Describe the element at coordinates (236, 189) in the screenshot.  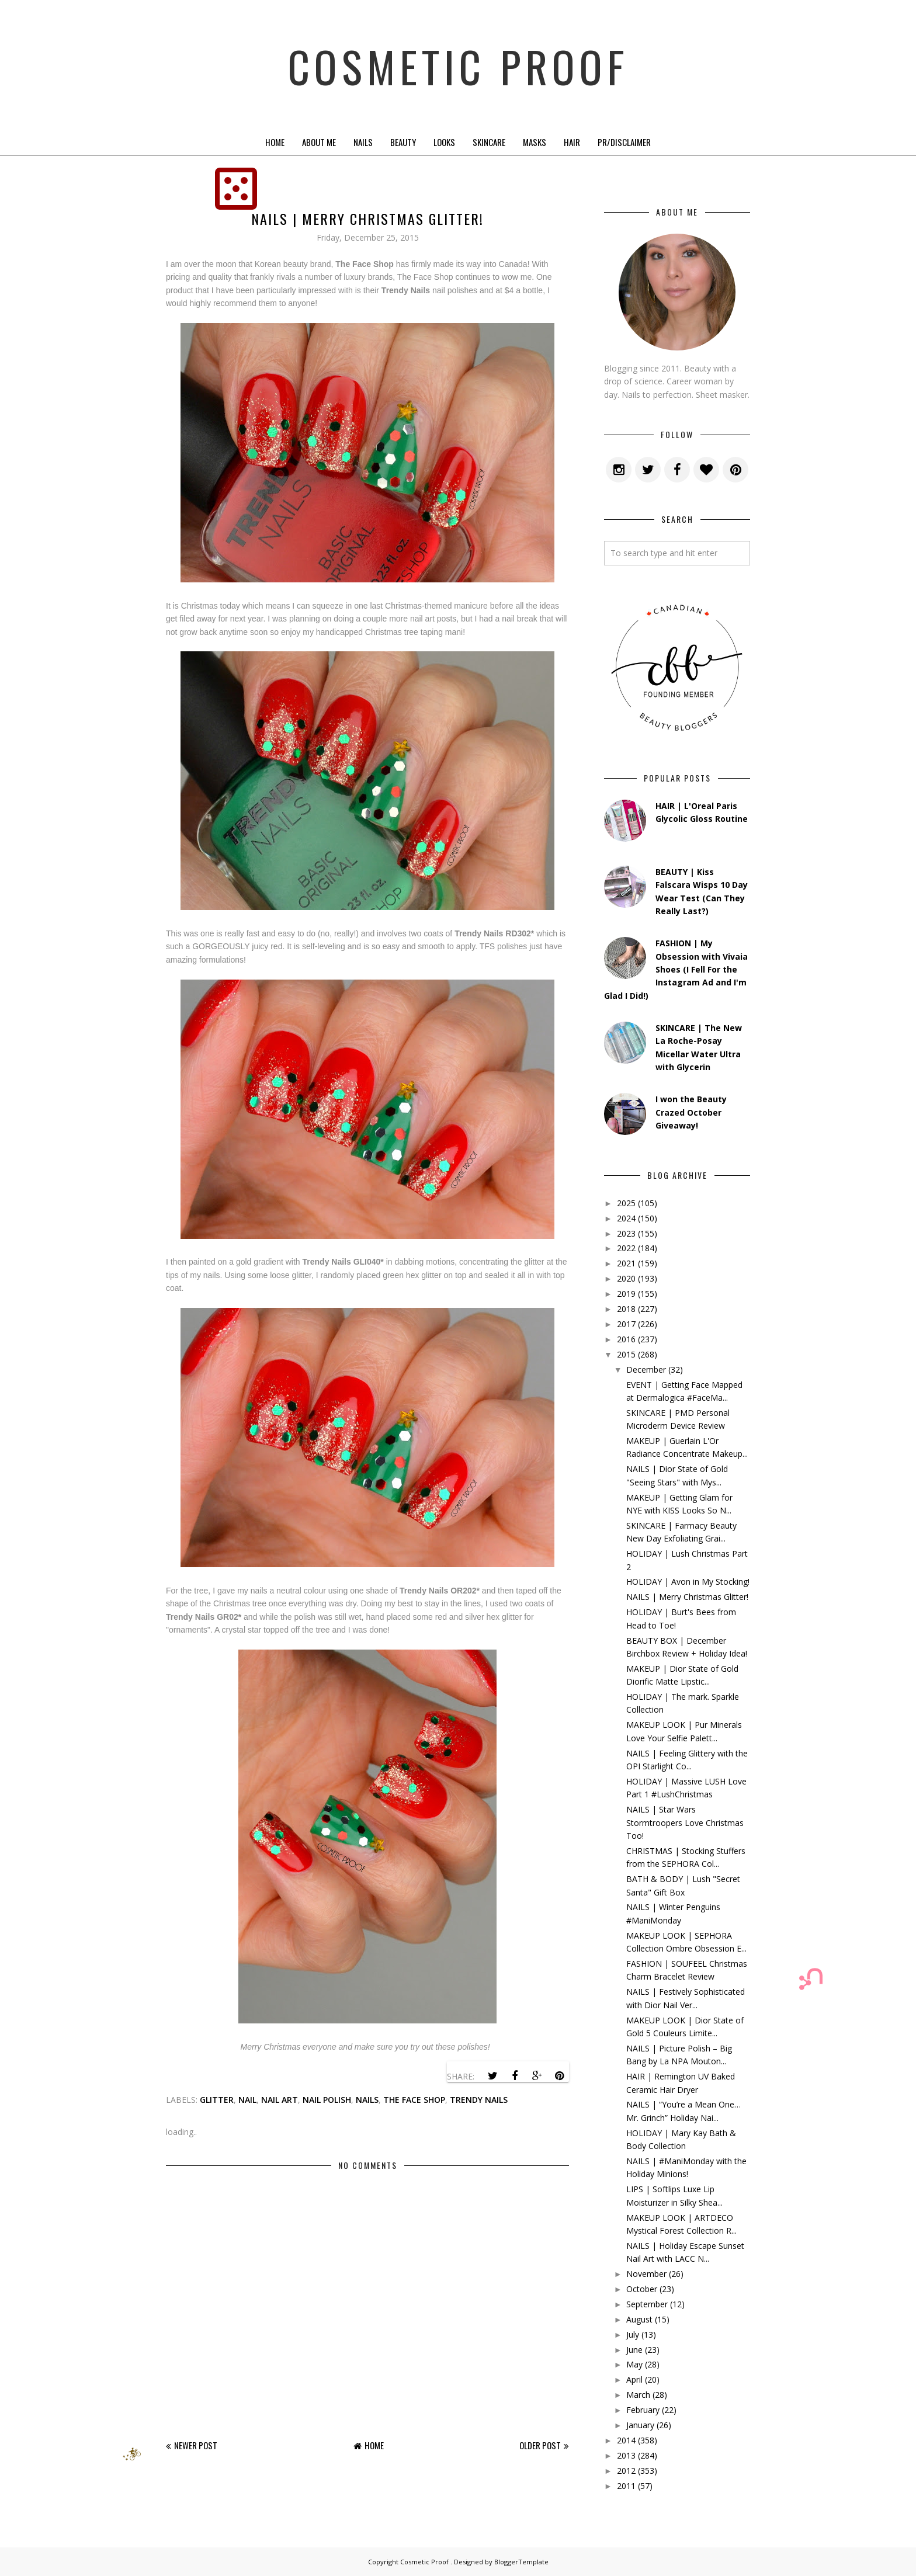
I see `randomize or shuffle content` at that location.